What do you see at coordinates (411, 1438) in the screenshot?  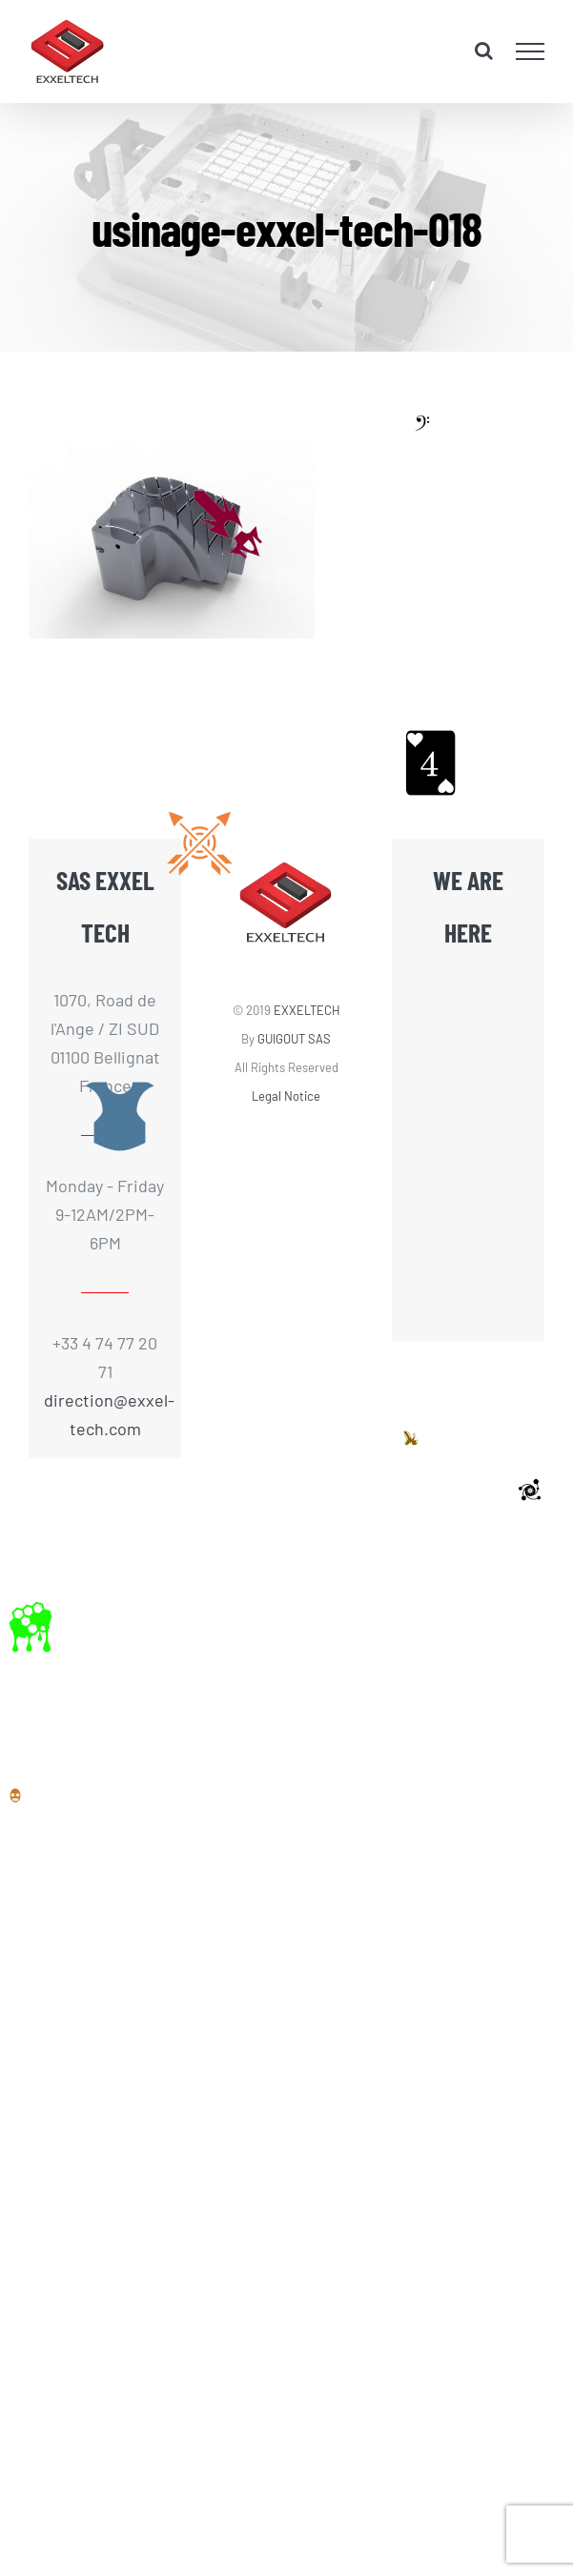 I see `indicates fall damage or impact event` at bounding box center [411, 1438].